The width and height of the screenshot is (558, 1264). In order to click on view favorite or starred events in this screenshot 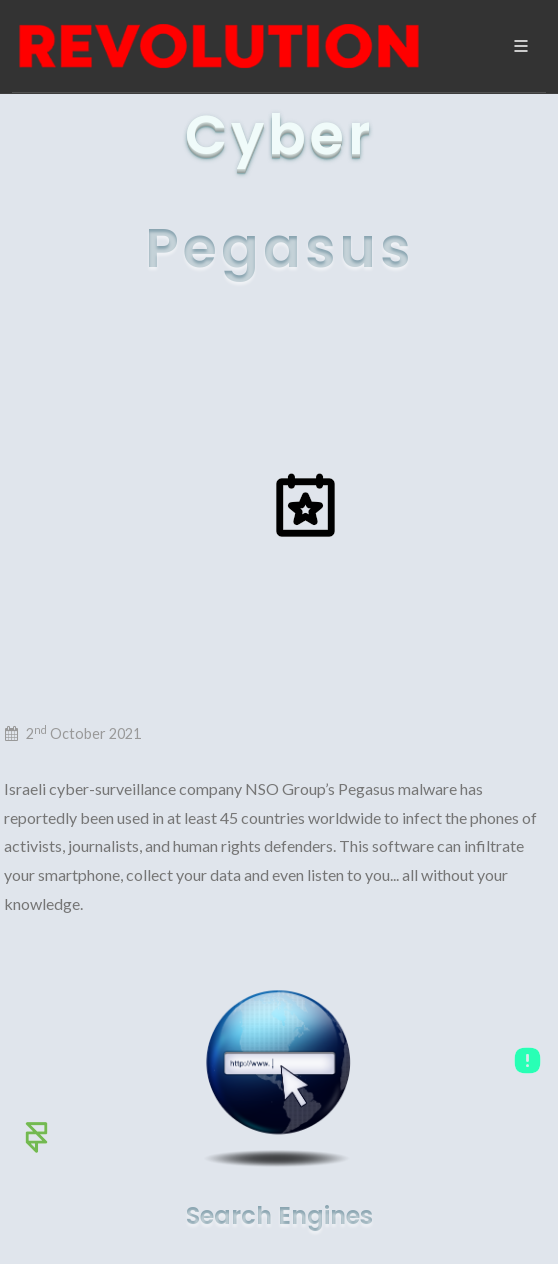, I will do `click(305, 507)`.